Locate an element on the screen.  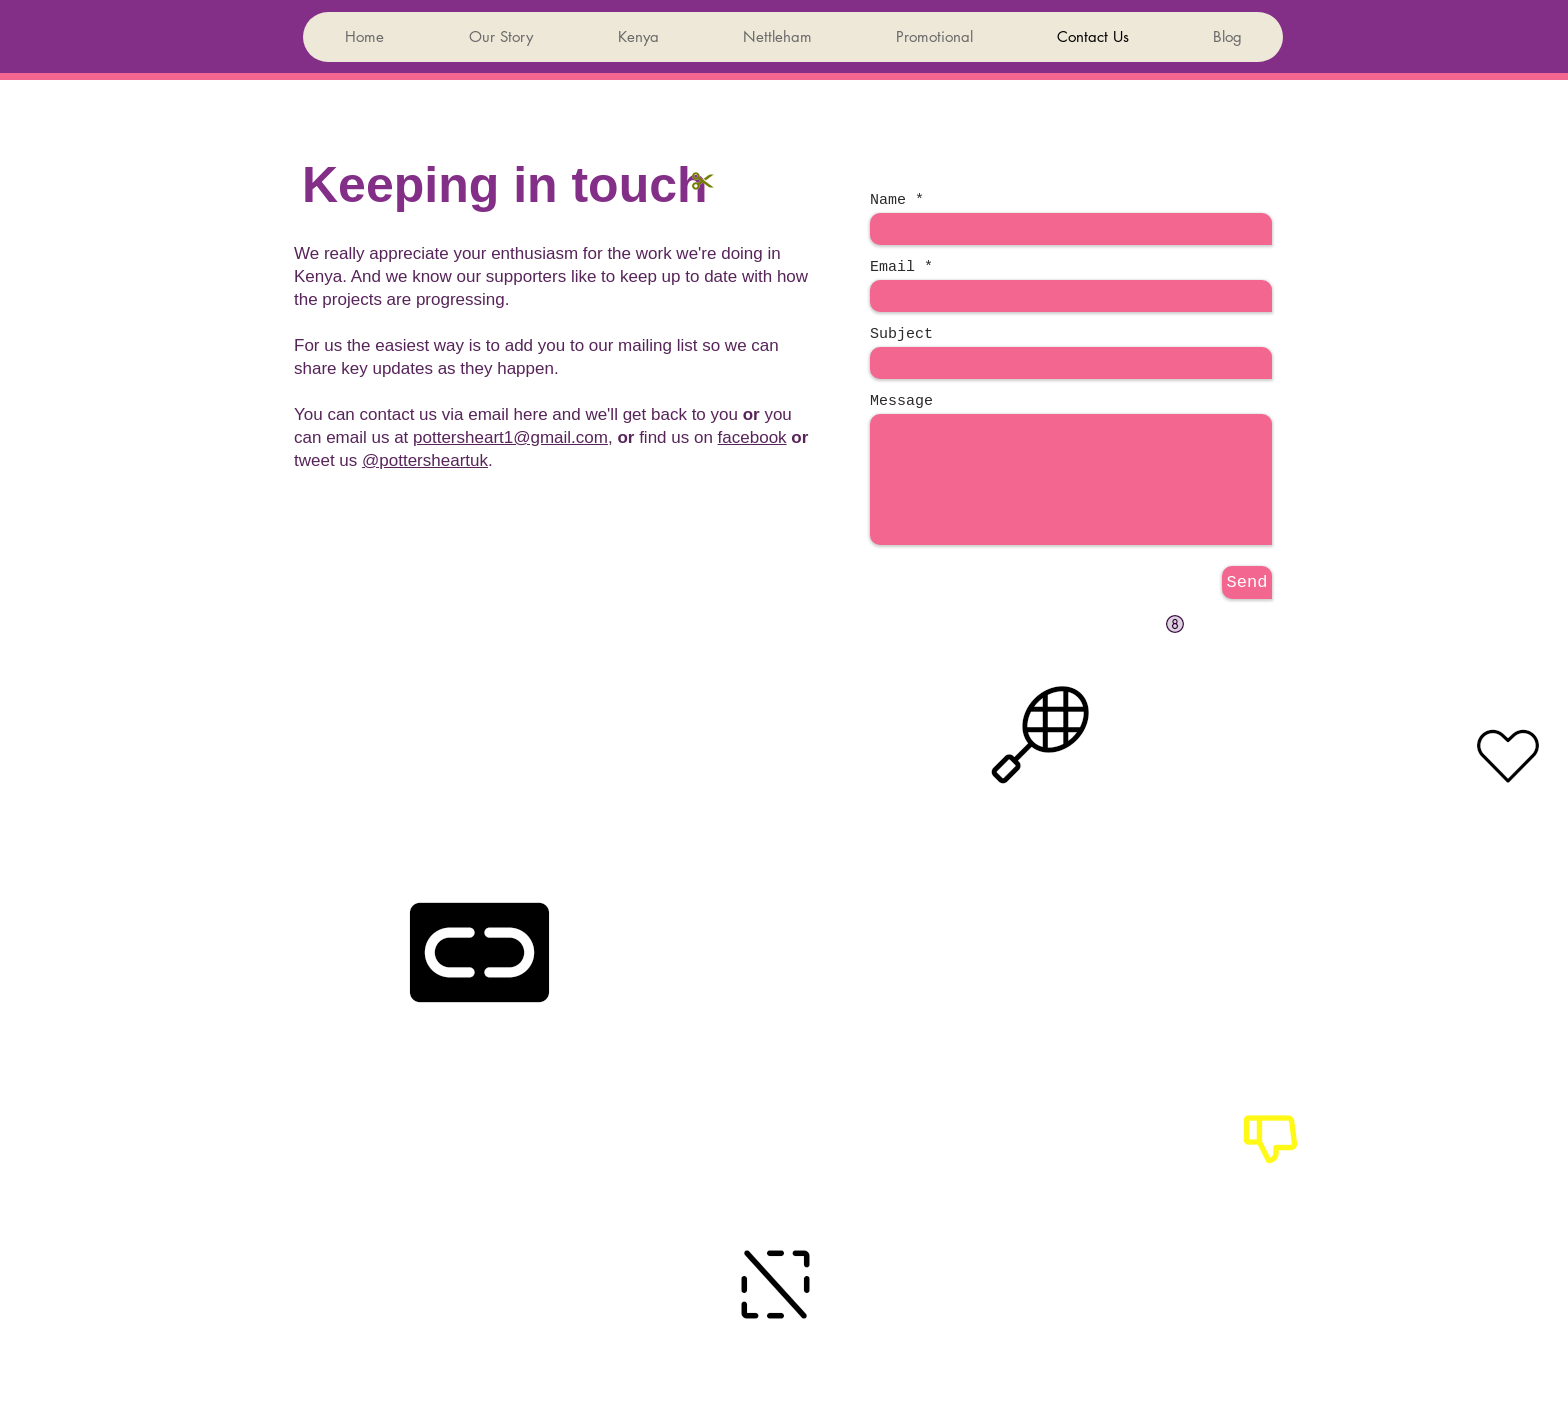
access tennis or racquet sports features is located at coordinates (1038, 736).